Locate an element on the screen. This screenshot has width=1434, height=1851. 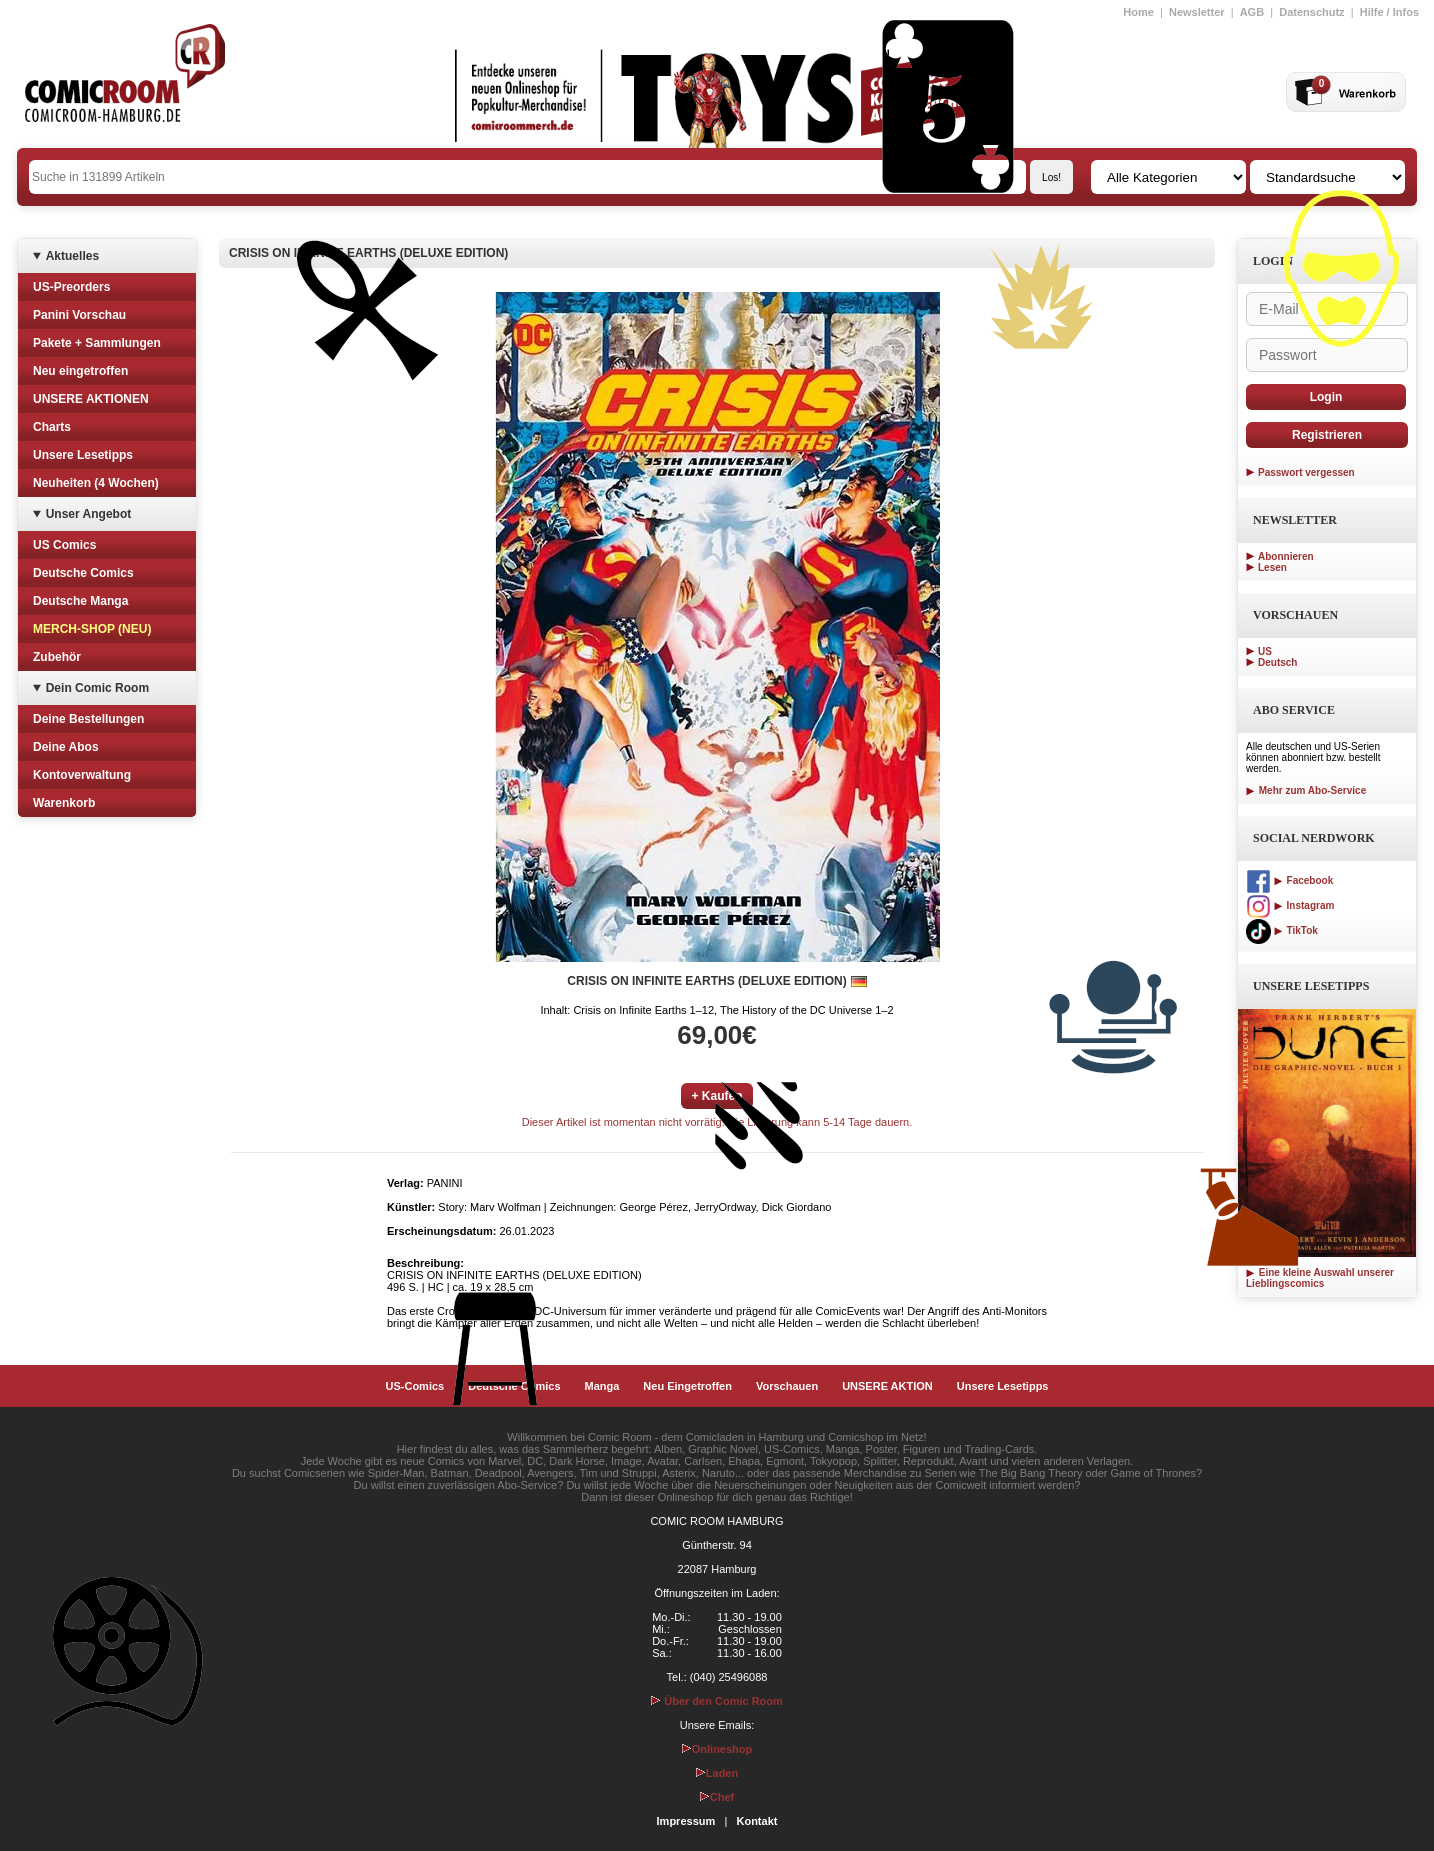
indicates screen damage or impact effect is located at coordinates (1040, 296).